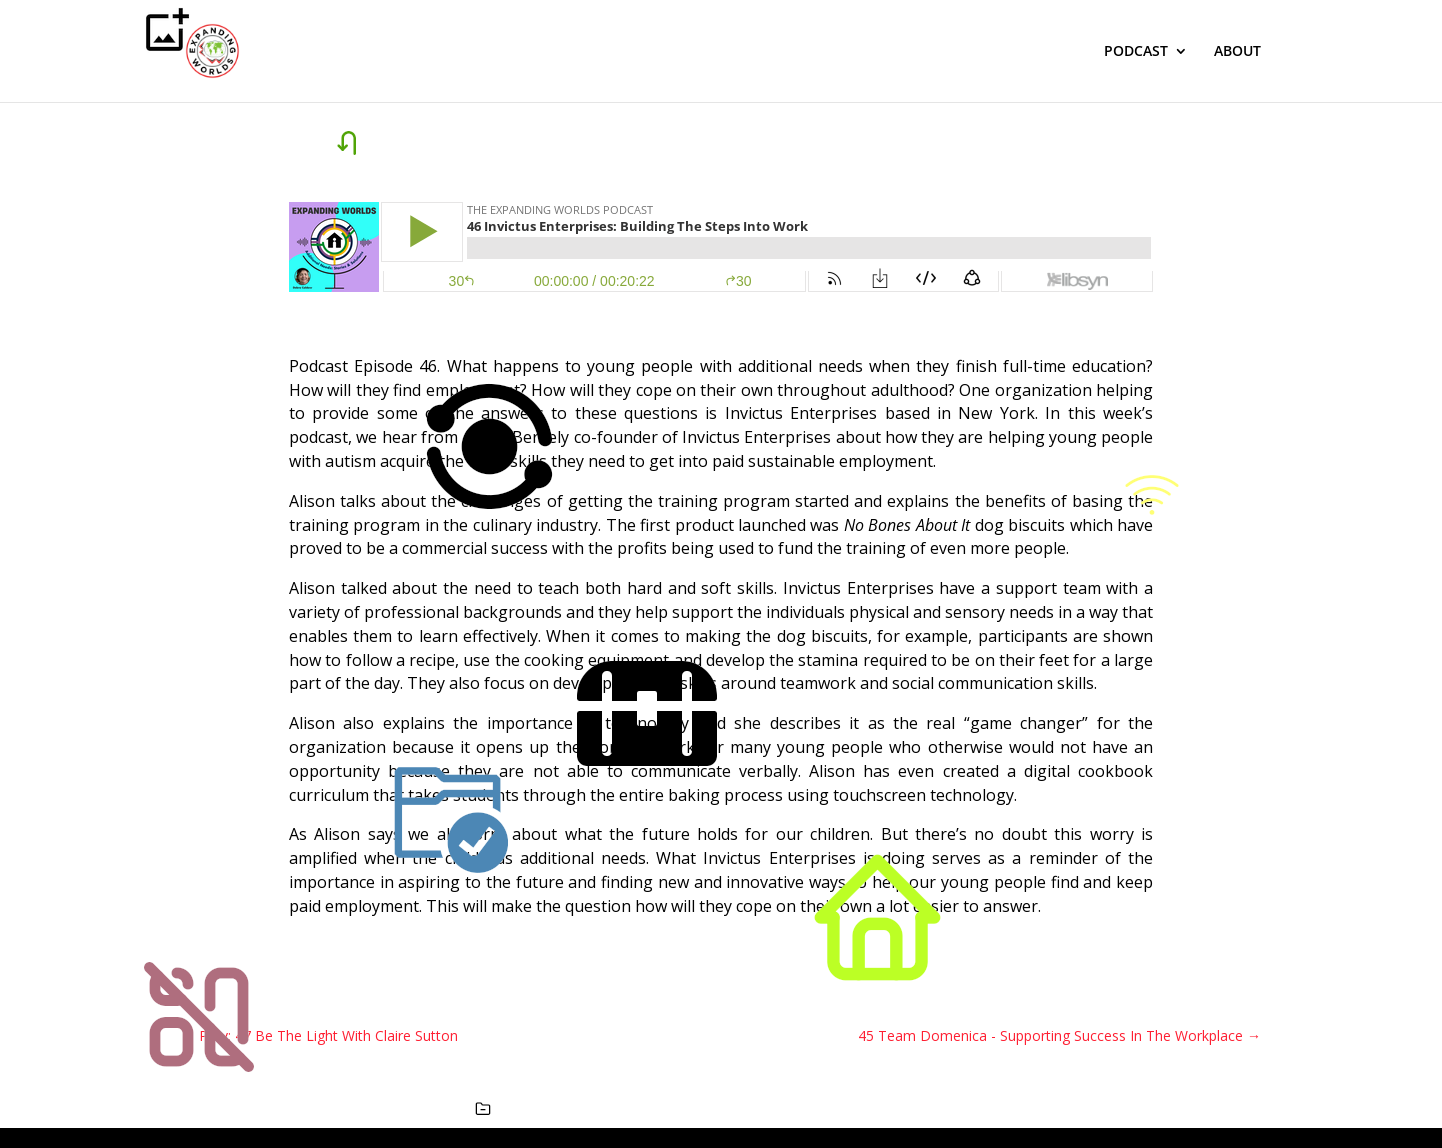  I want to click on access your rewards or collectibles, so click(647, 716).